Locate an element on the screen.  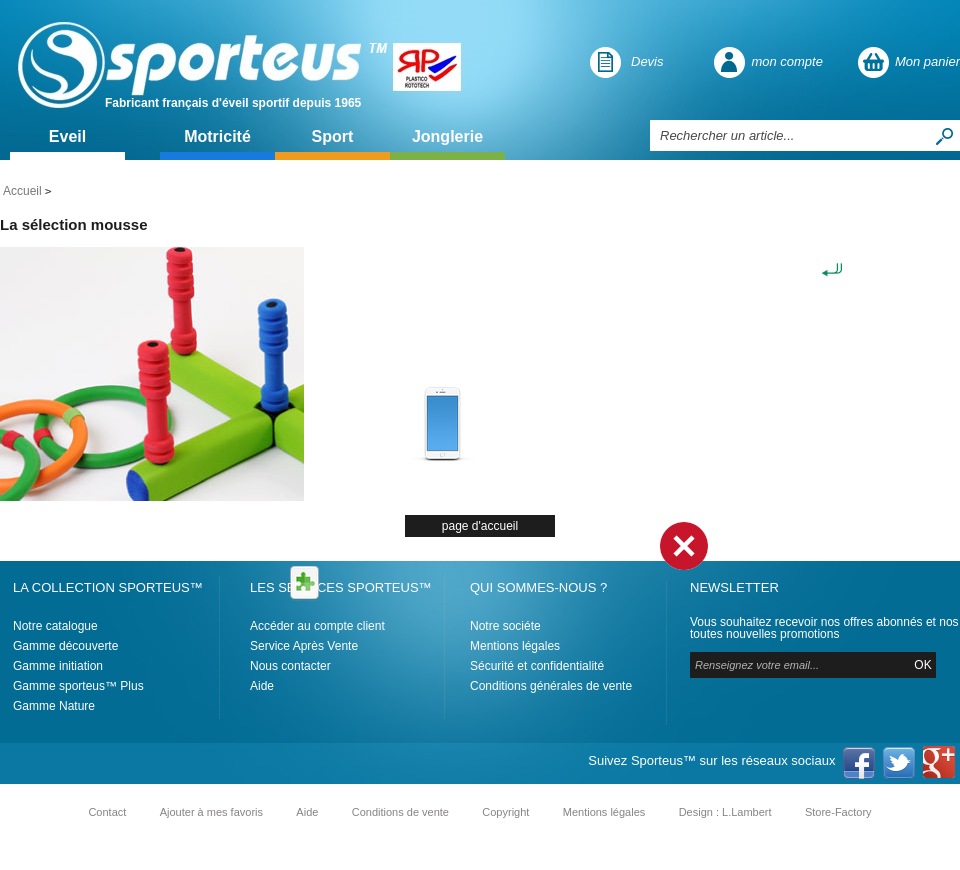
dismiss or cancel a dialog is located at coordinates (684, 546).